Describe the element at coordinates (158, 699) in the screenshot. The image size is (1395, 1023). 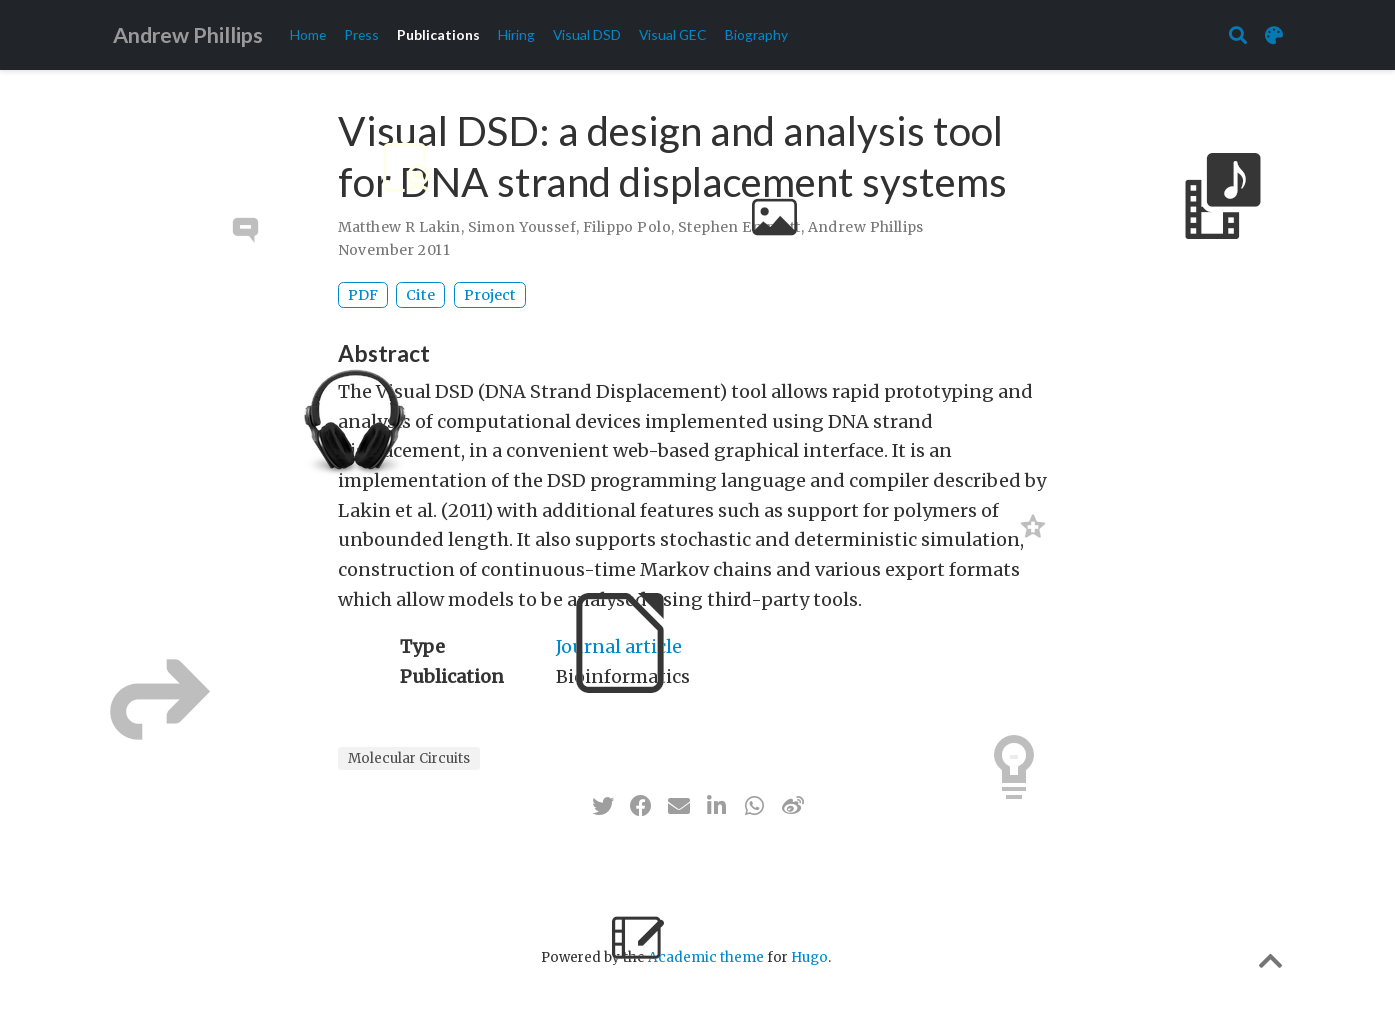
I see `redo the last undone action` at that location.